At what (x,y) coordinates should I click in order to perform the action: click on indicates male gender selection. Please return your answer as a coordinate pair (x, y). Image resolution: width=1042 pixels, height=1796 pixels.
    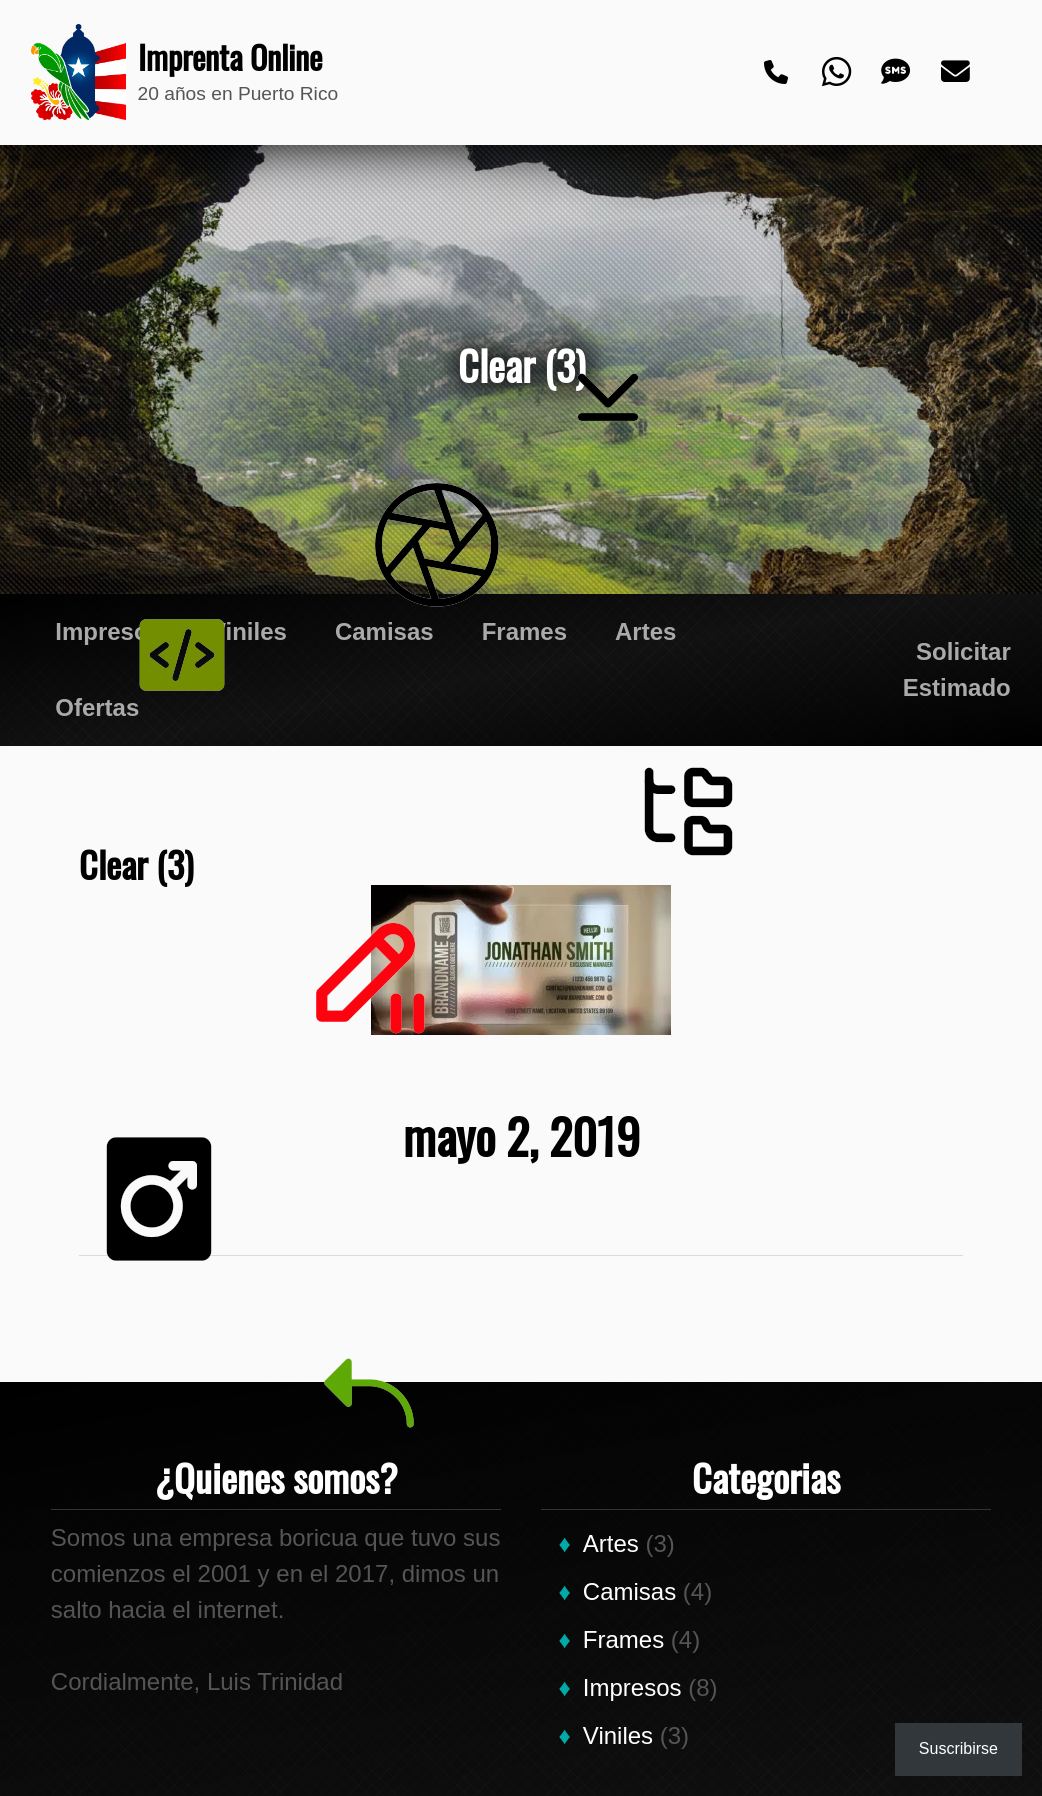
    Looking at the image, I should click on (159, 1199).